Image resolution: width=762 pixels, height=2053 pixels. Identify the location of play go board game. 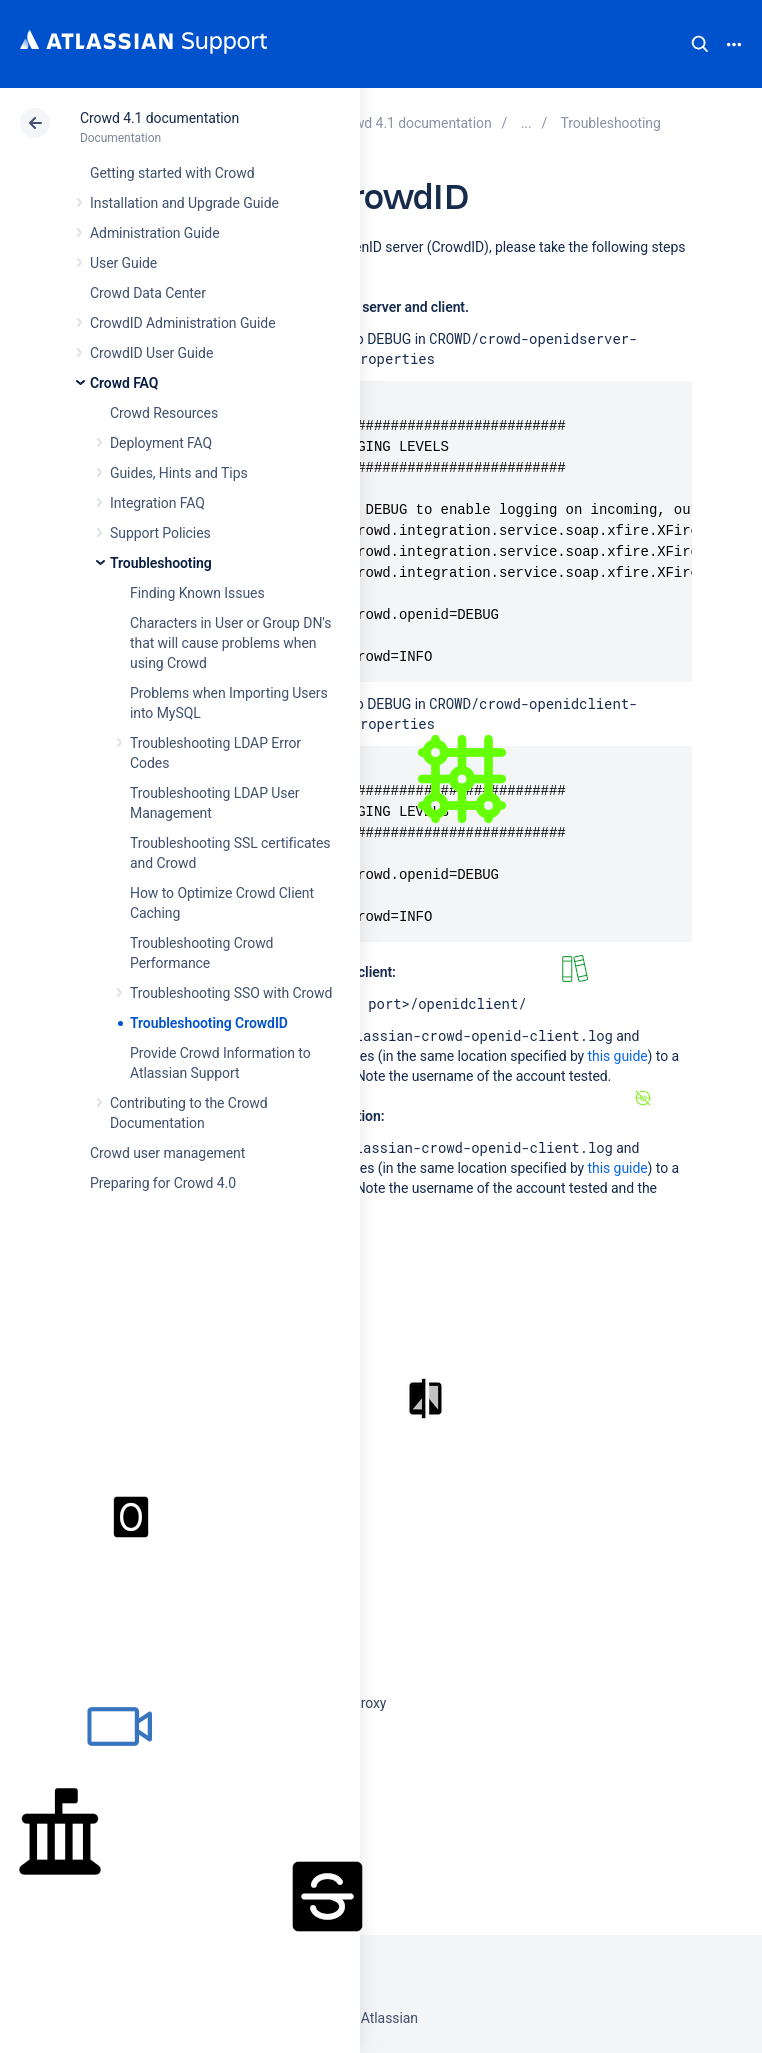
(462, 779).